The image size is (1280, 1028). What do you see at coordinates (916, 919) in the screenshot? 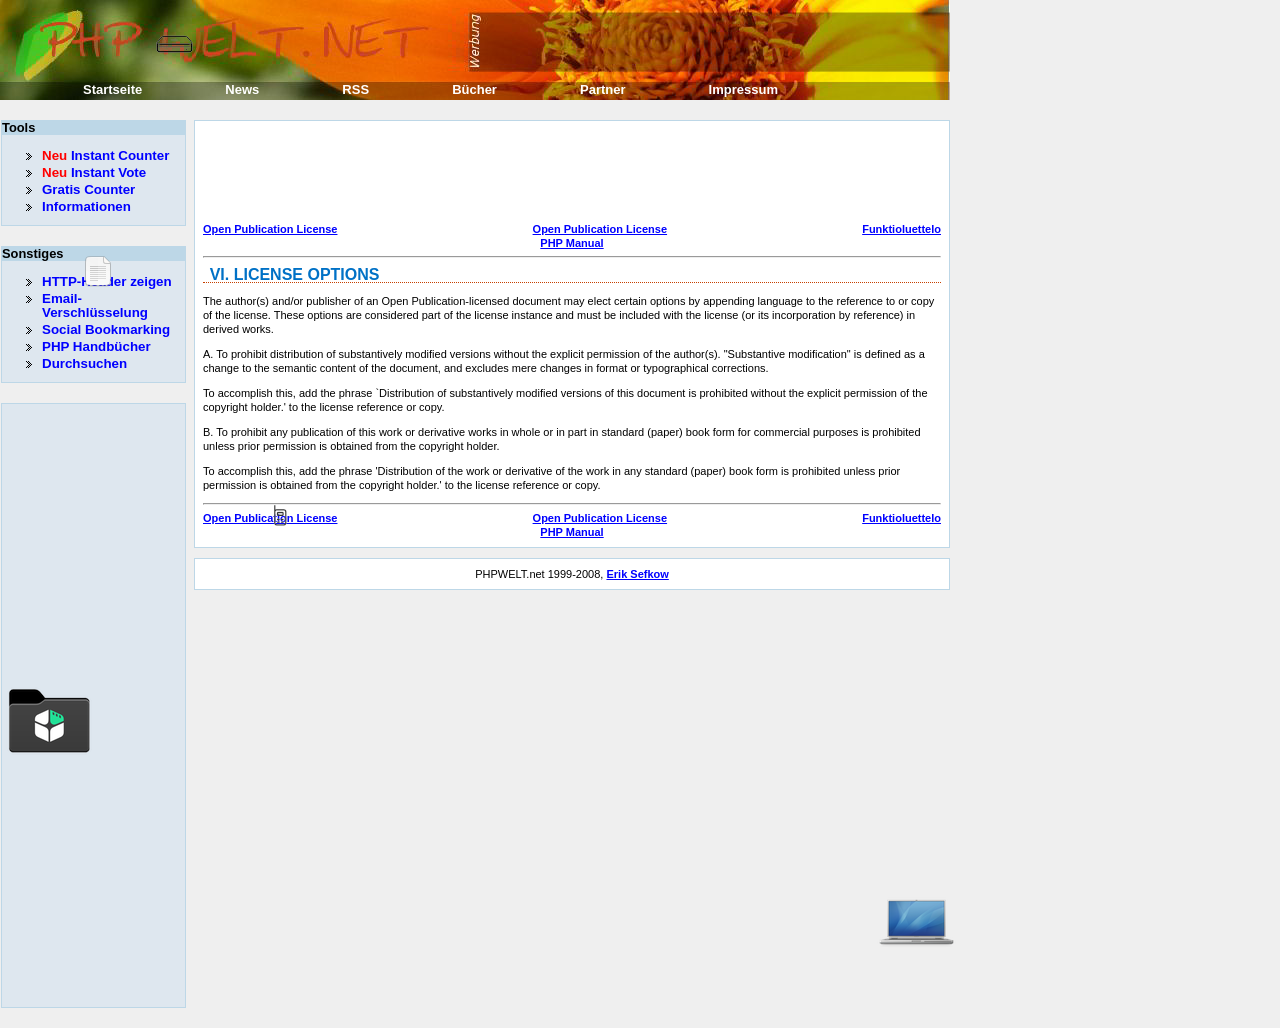
I see `represents a PowerBook G4 Titanium device` at bounding box center [916, 919].